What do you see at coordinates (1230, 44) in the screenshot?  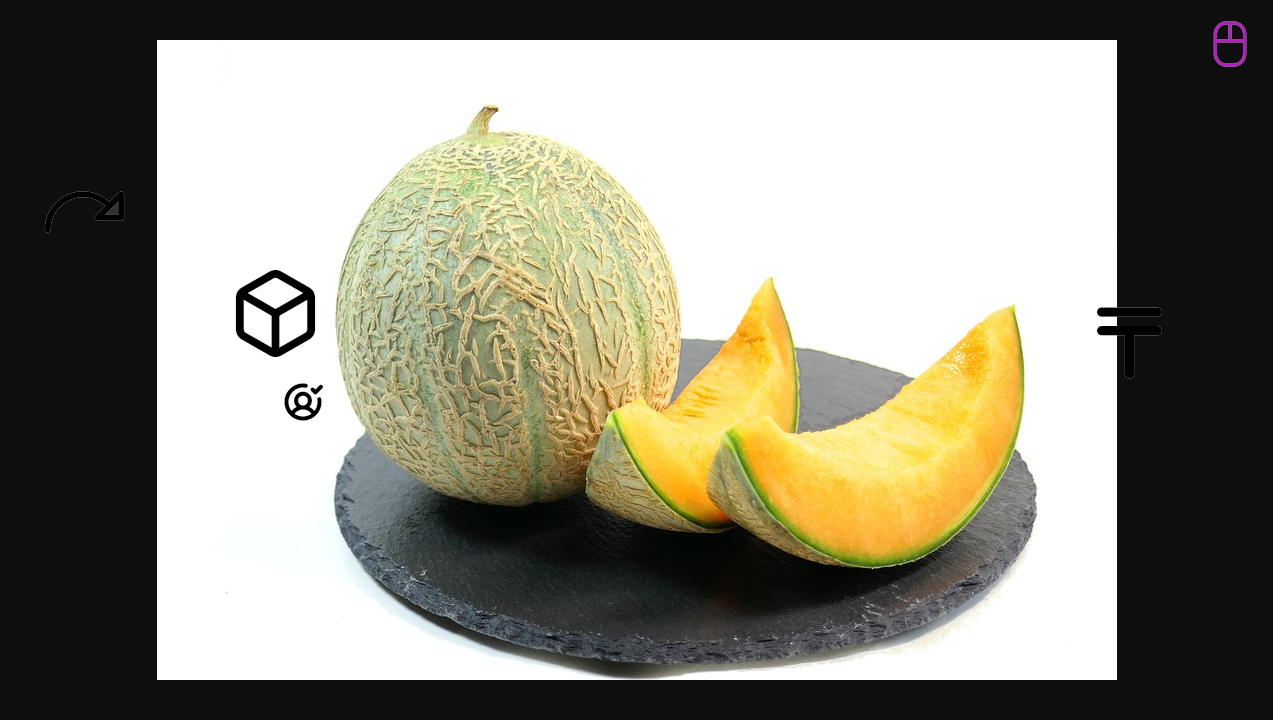 I see `mouse input device settings` at bounding box center [1230, 44].